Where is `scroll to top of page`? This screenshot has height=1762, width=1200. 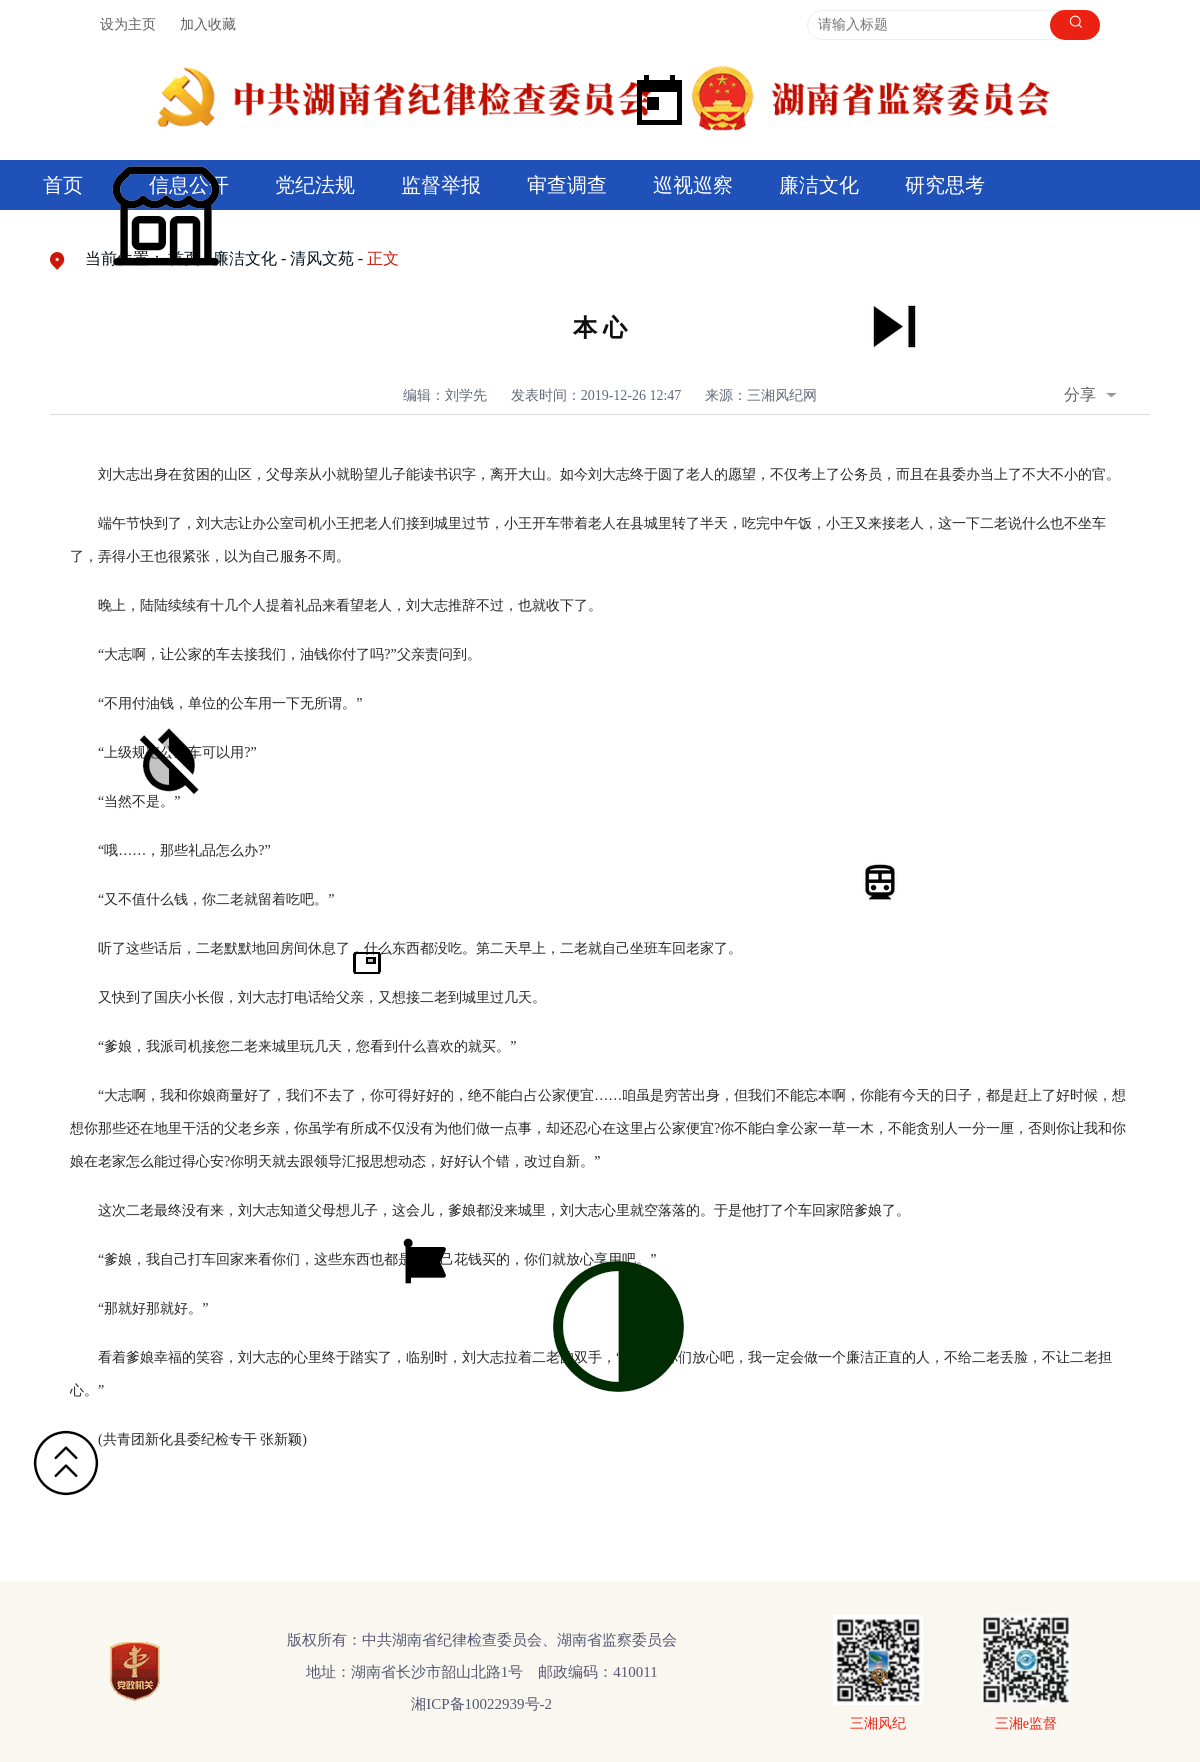 scroll to top of page is located at coordinates (66, 1463).